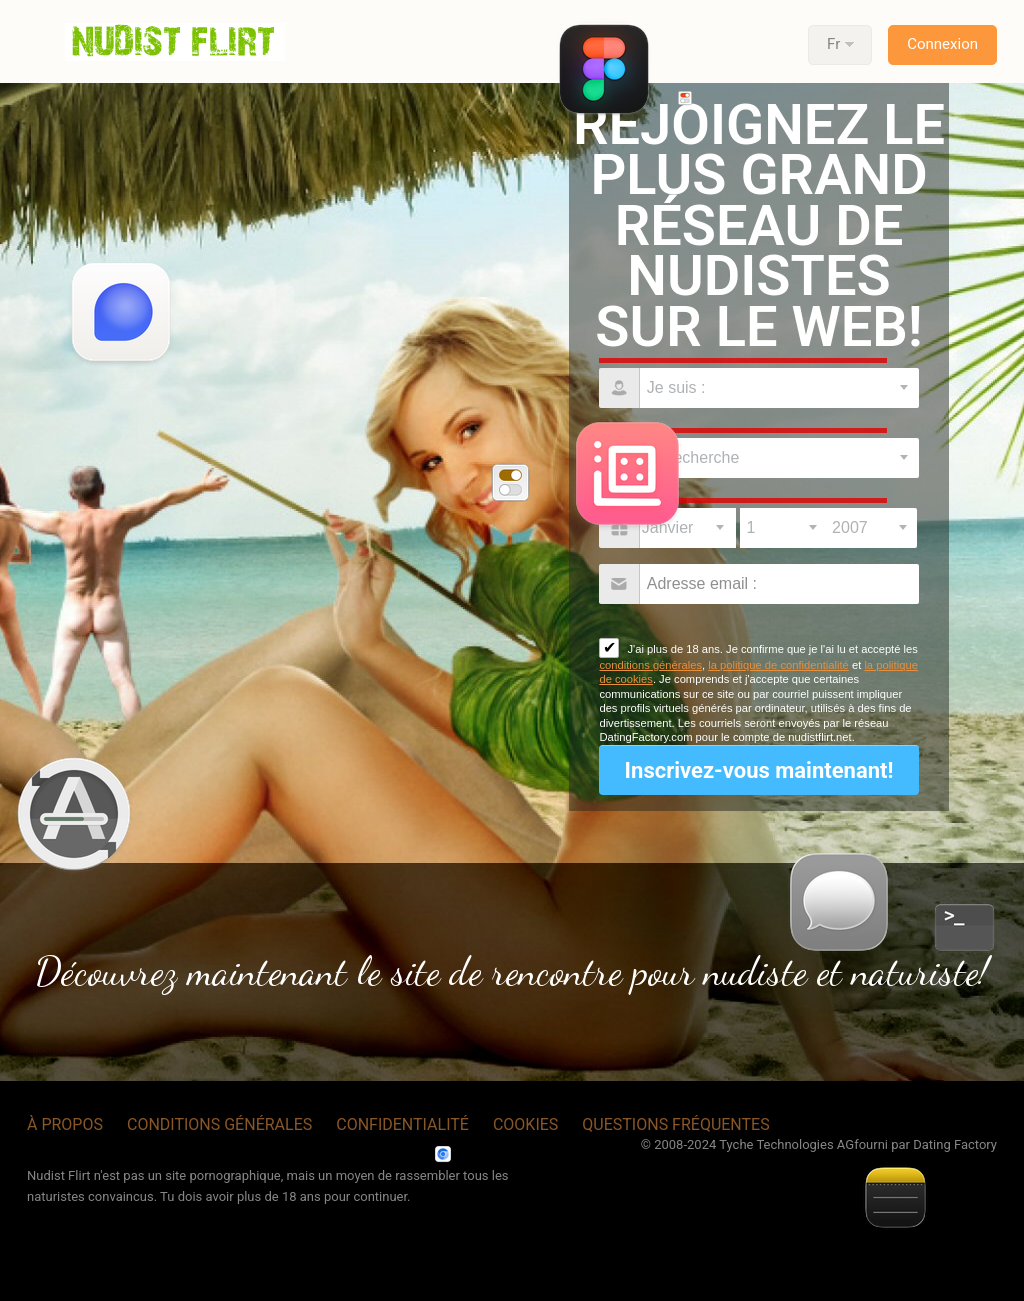 The height and width of the screenshot is (1301, 1024). Describe the element at coordinates (685, 98) in the screenshot. I see `open system tweaks or settings customization` at that location.